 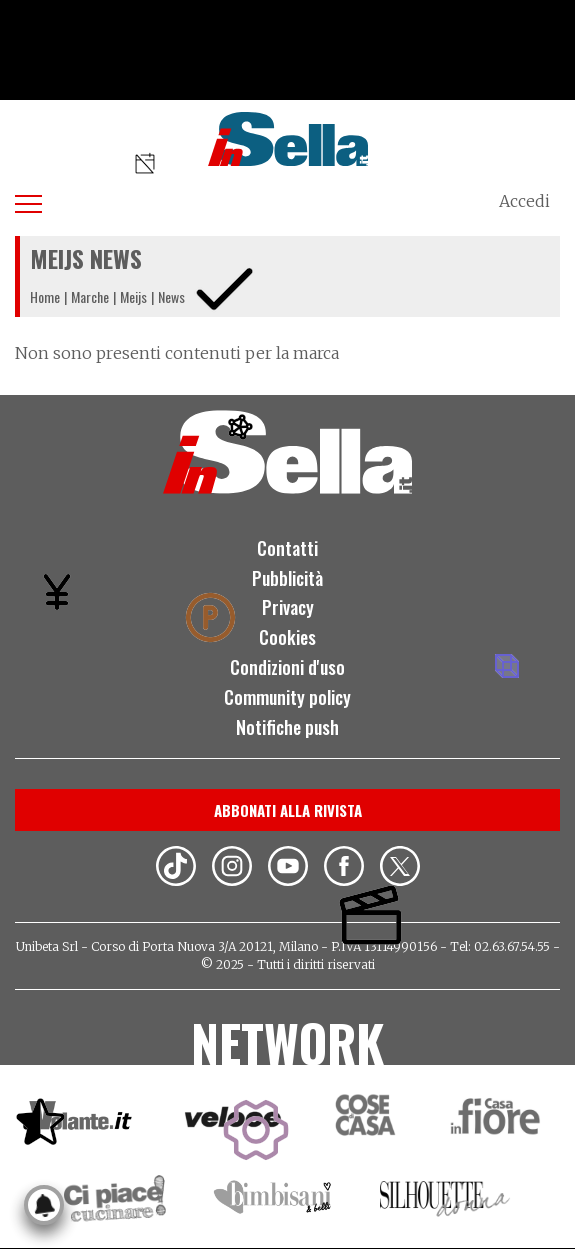 What do you see at coordinates (145, 164) in the screenshot?
I see `disable calendar or scheduling features` at bounding box center [145, 164].